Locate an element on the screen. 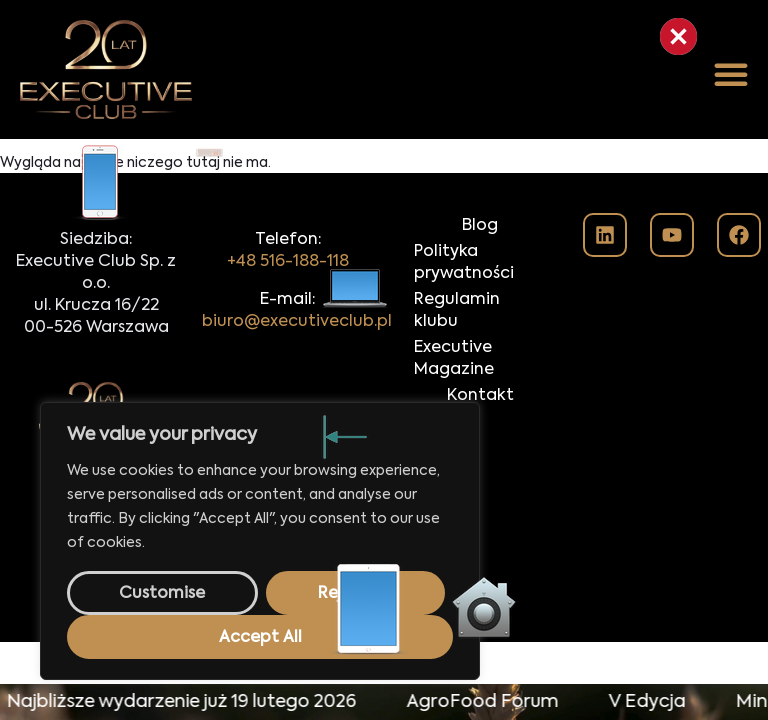  iPhone 7 device icon for system identification is located at coordinates (100, 183).